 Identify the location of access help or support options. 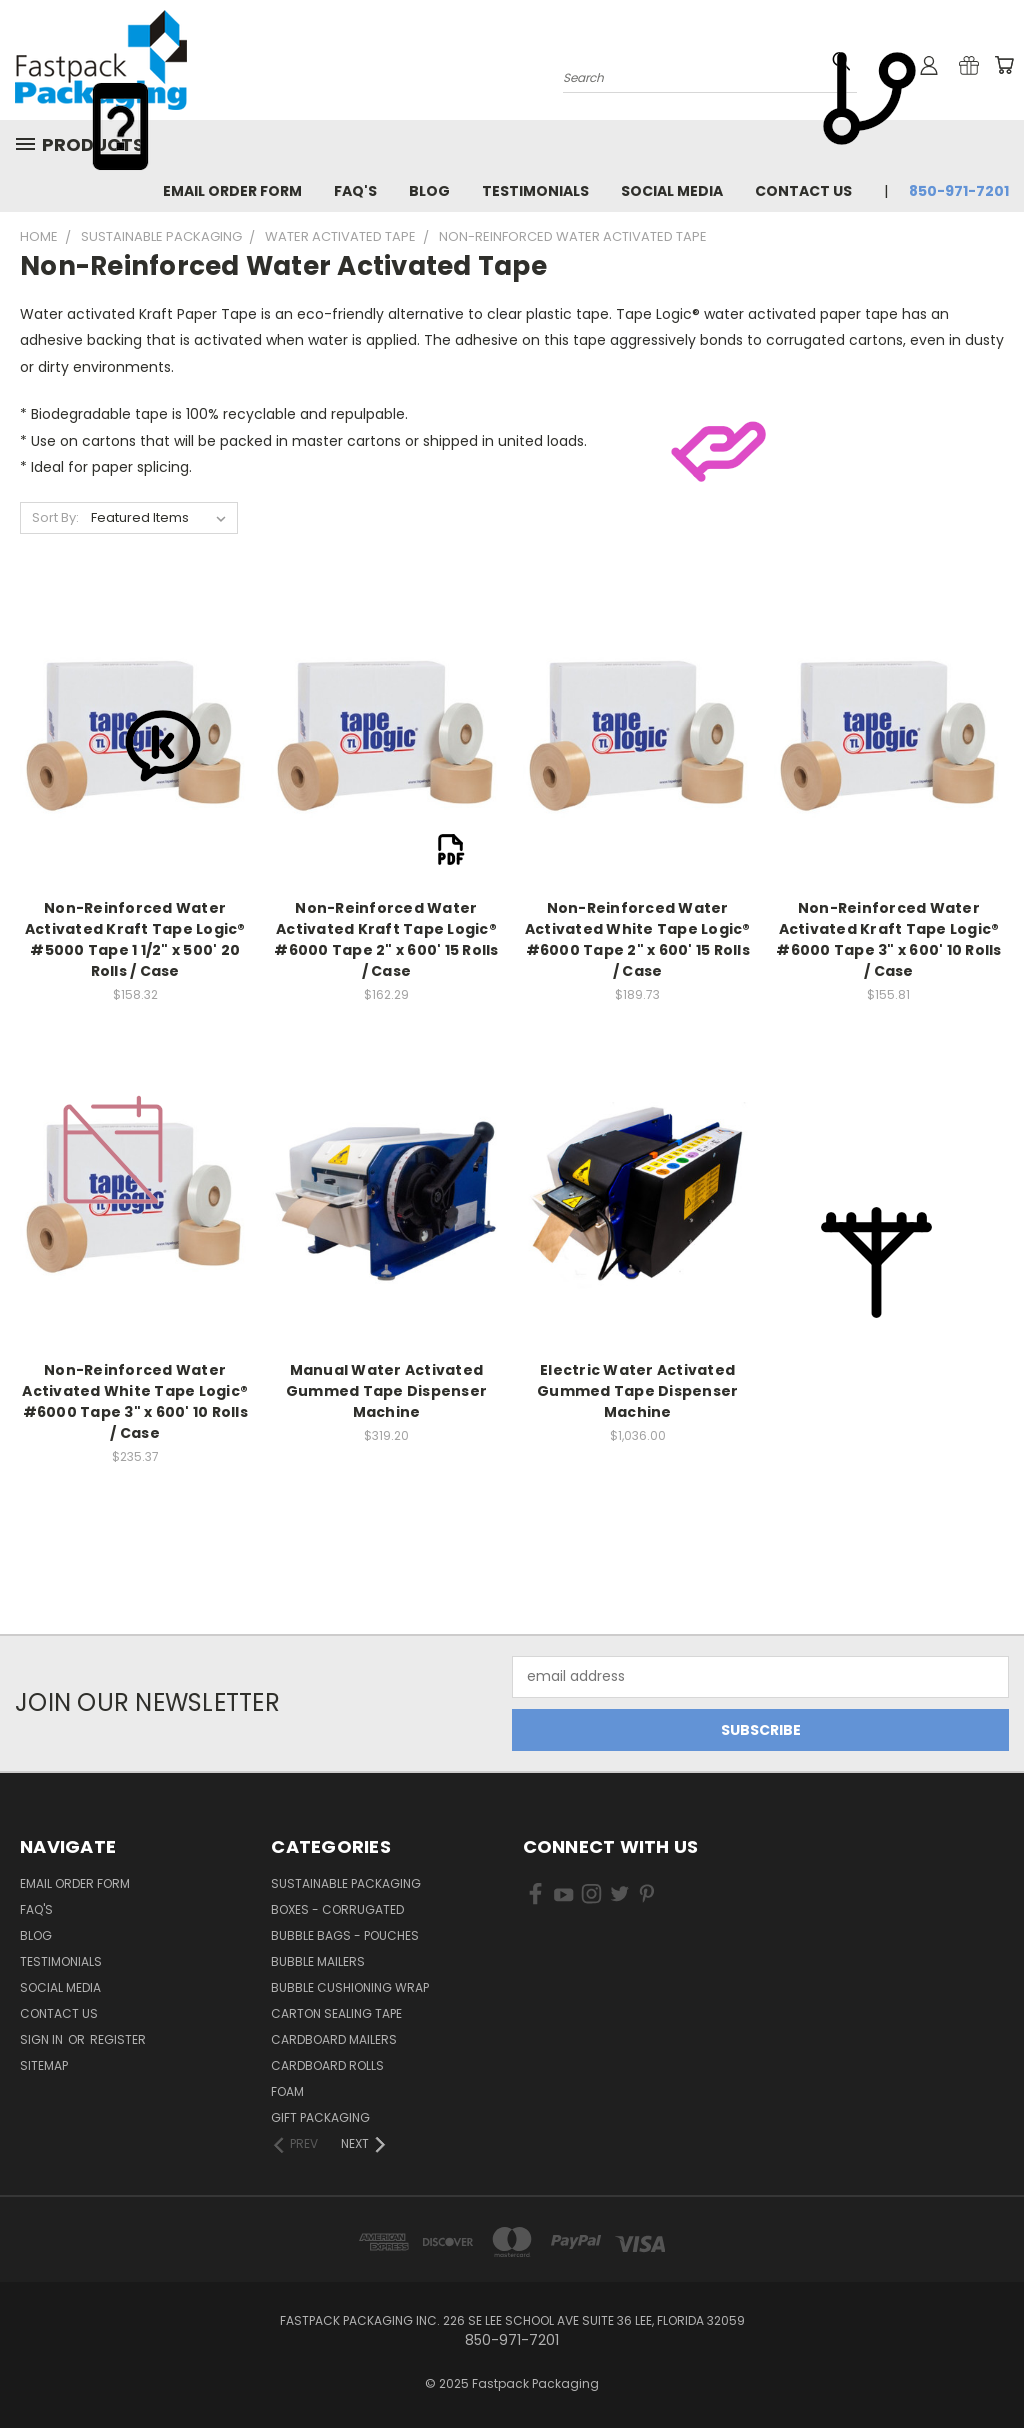
(718, 447).